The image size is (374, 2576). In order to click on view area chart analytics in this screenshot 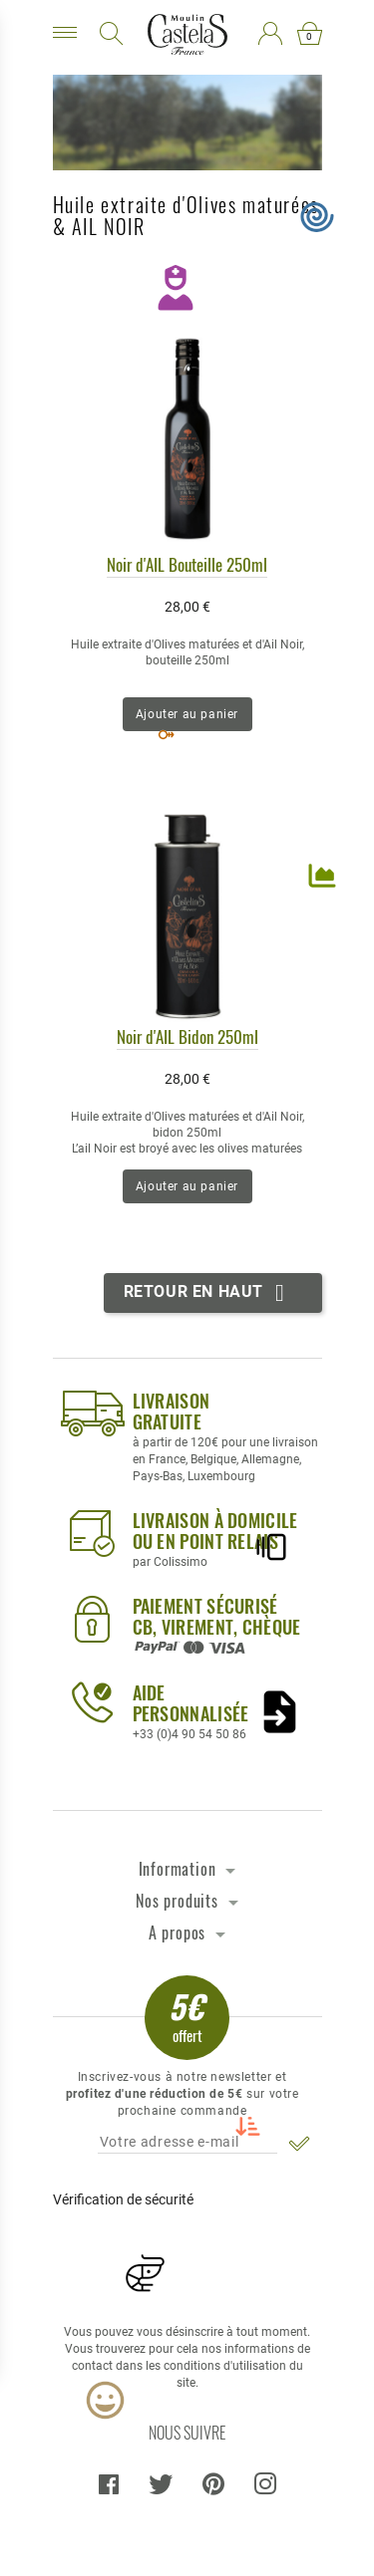, I will do `click(322, 876)`.